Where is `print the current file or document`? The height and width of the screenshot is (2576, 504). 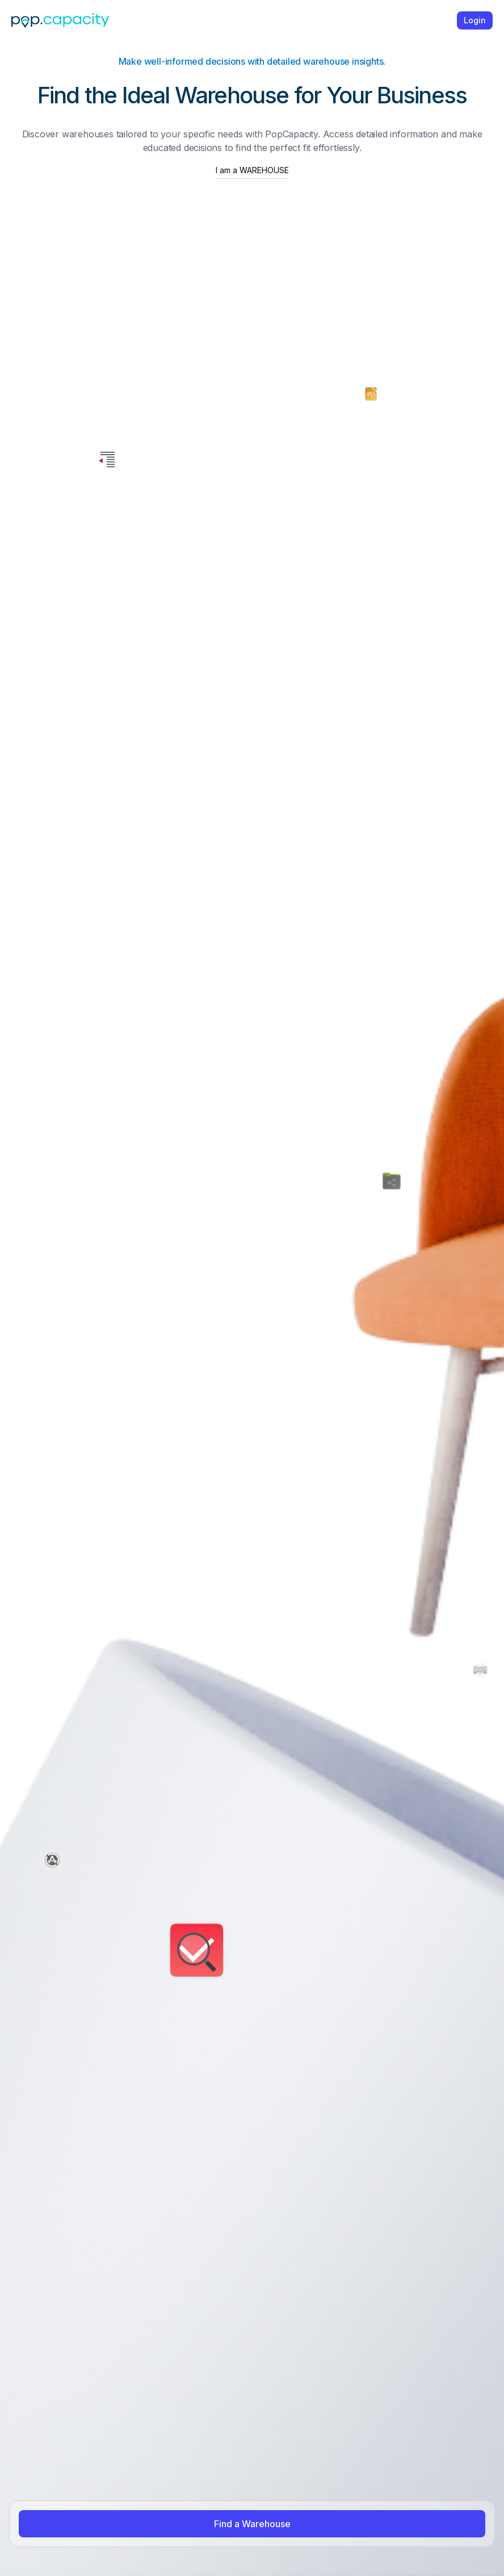
print the current file or document is located at coordinates (480, 1670).